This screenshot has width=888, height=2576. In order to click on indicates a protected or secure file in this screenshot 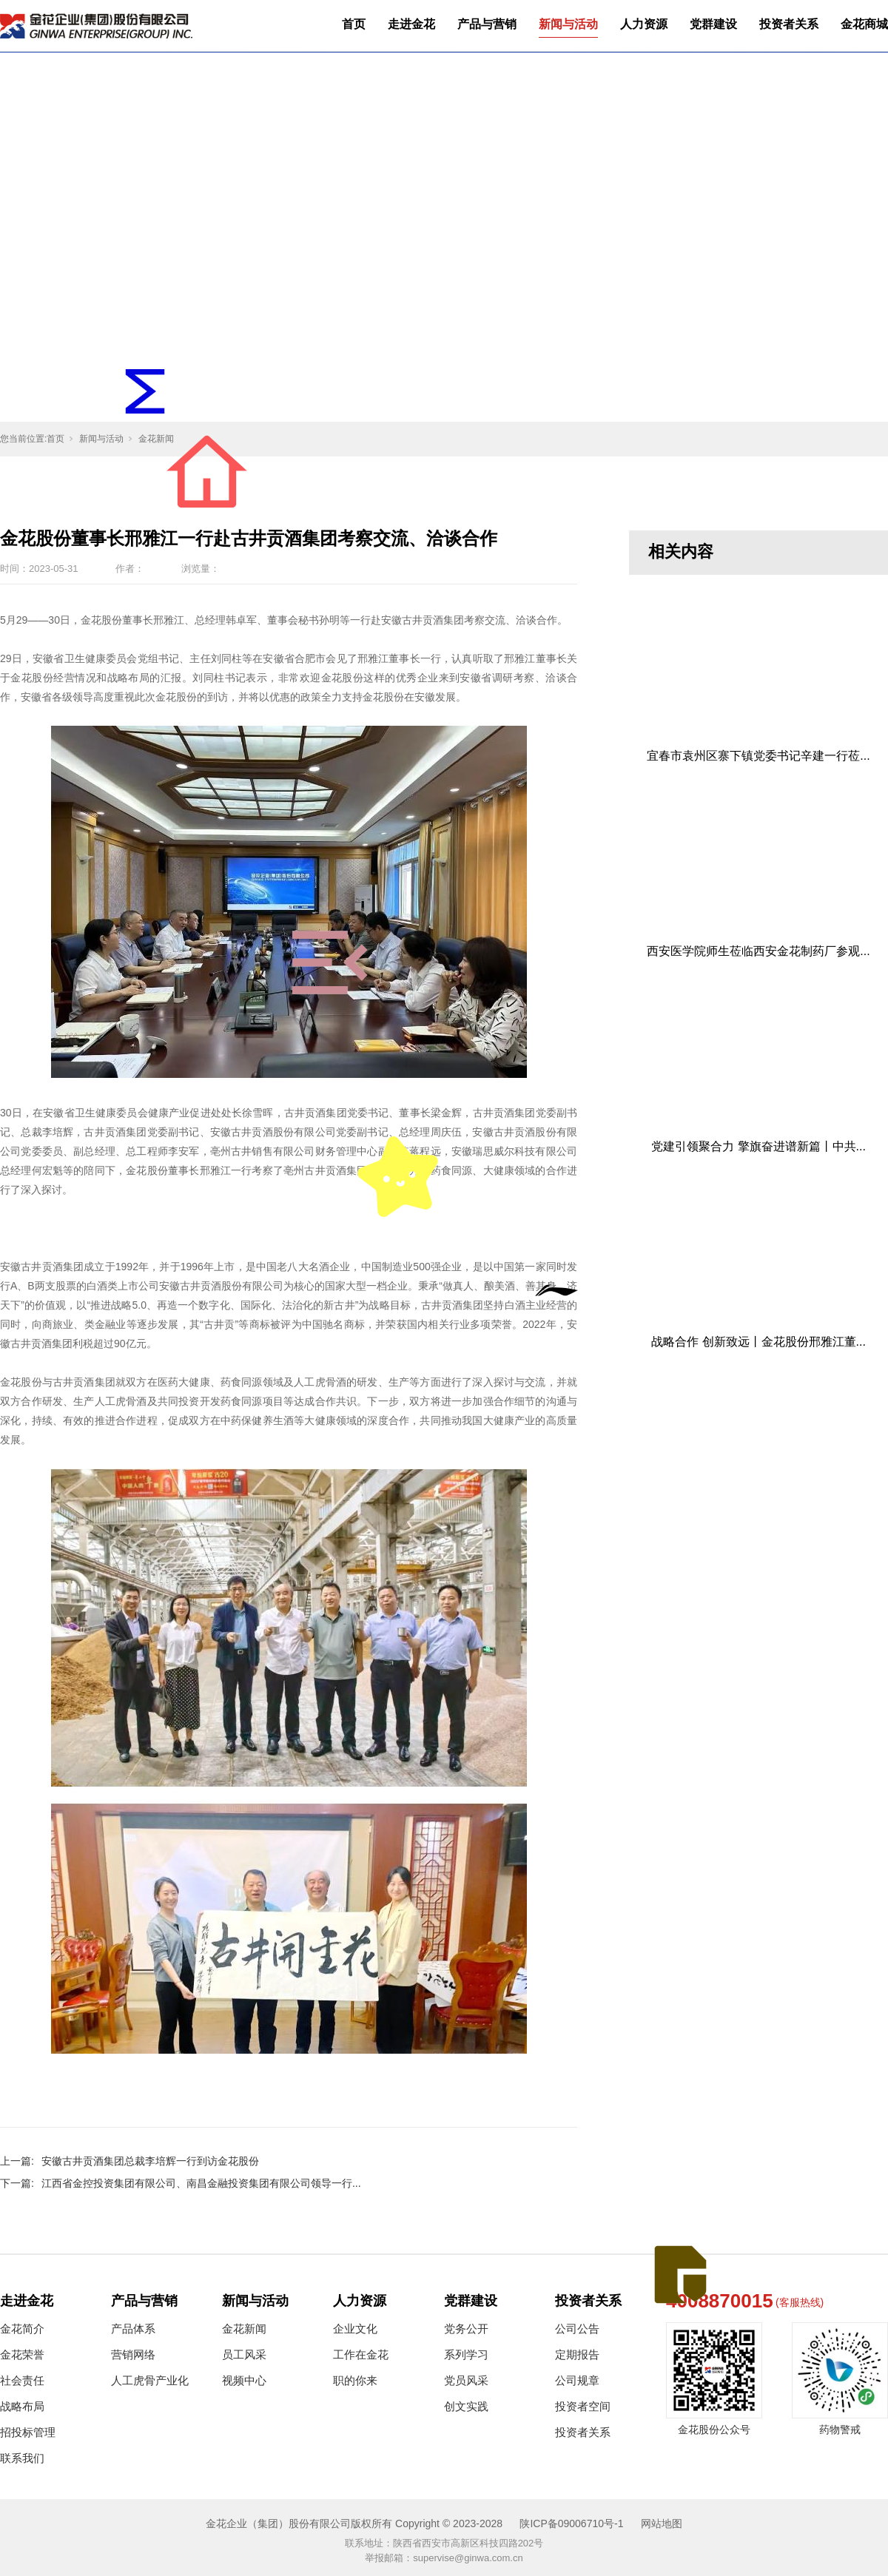, I will do `click(680, 2274)`.